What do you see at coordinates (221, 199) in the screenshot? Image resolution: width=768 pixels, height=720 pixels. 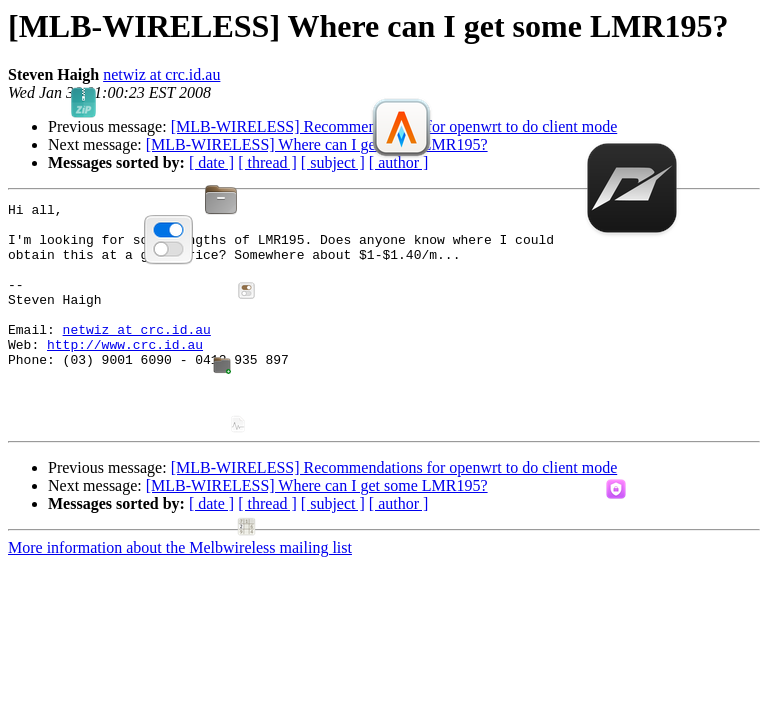 I see `open the file manager` at bounding box center [221, 199].